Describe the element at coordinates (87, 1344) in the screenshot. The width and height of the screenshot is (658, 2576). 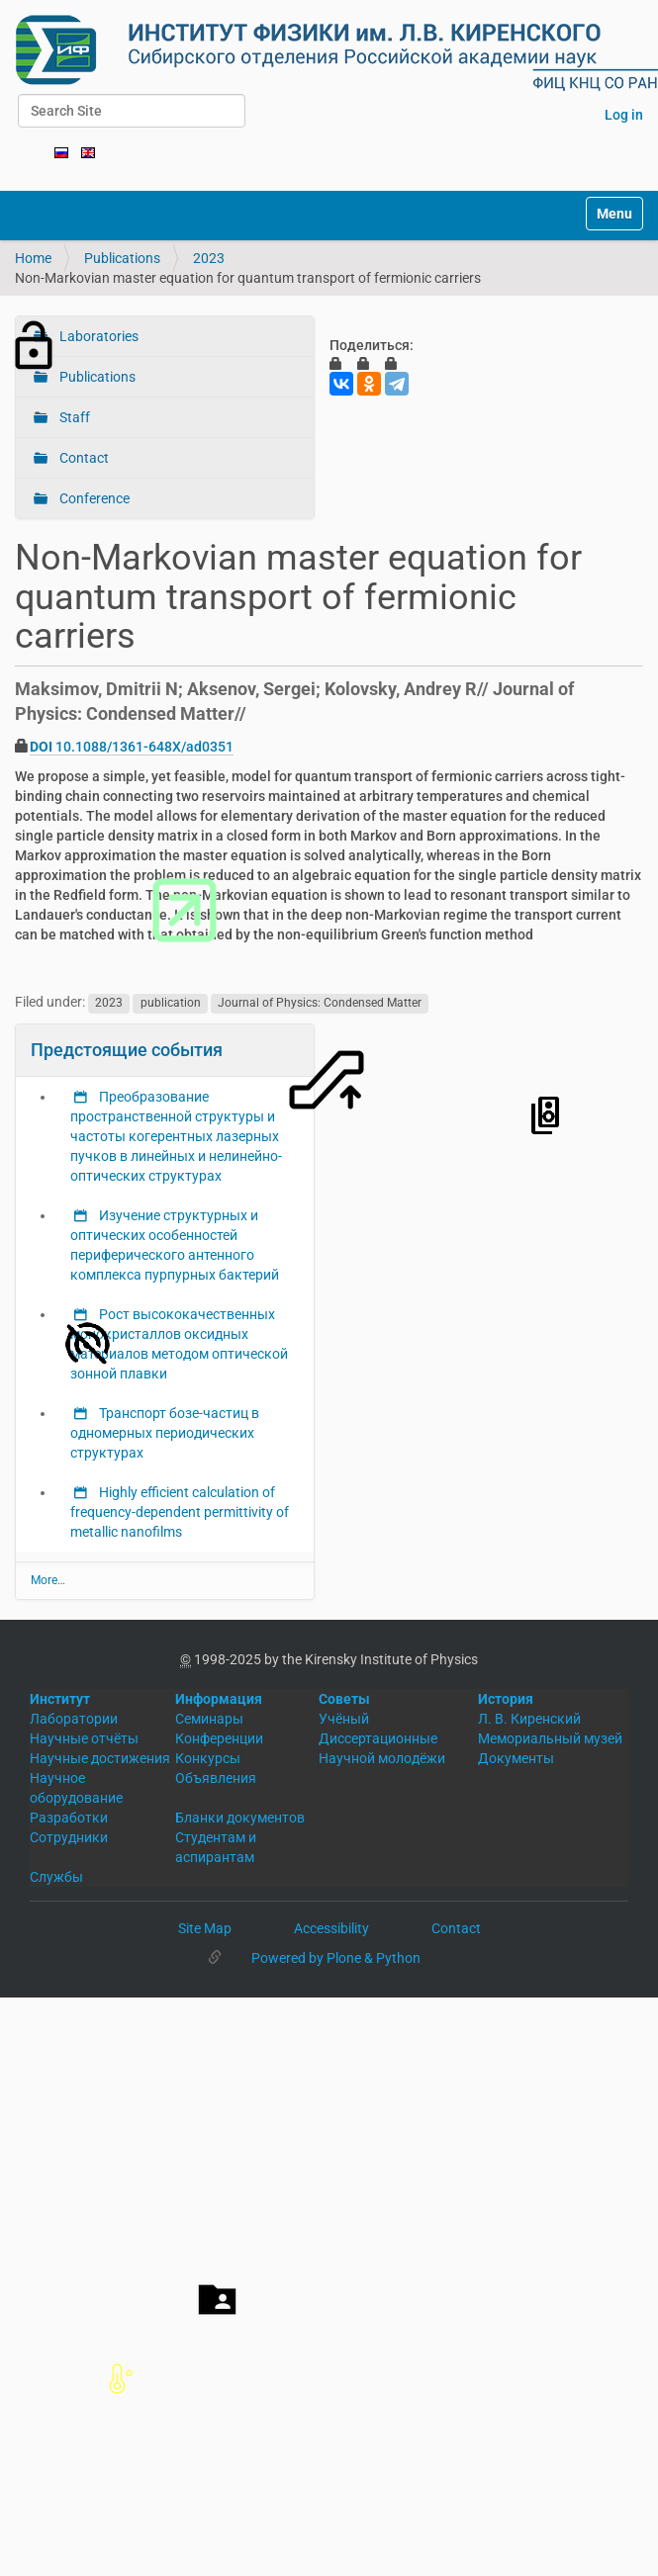
I see `portable hotspot is disabled` at that location.